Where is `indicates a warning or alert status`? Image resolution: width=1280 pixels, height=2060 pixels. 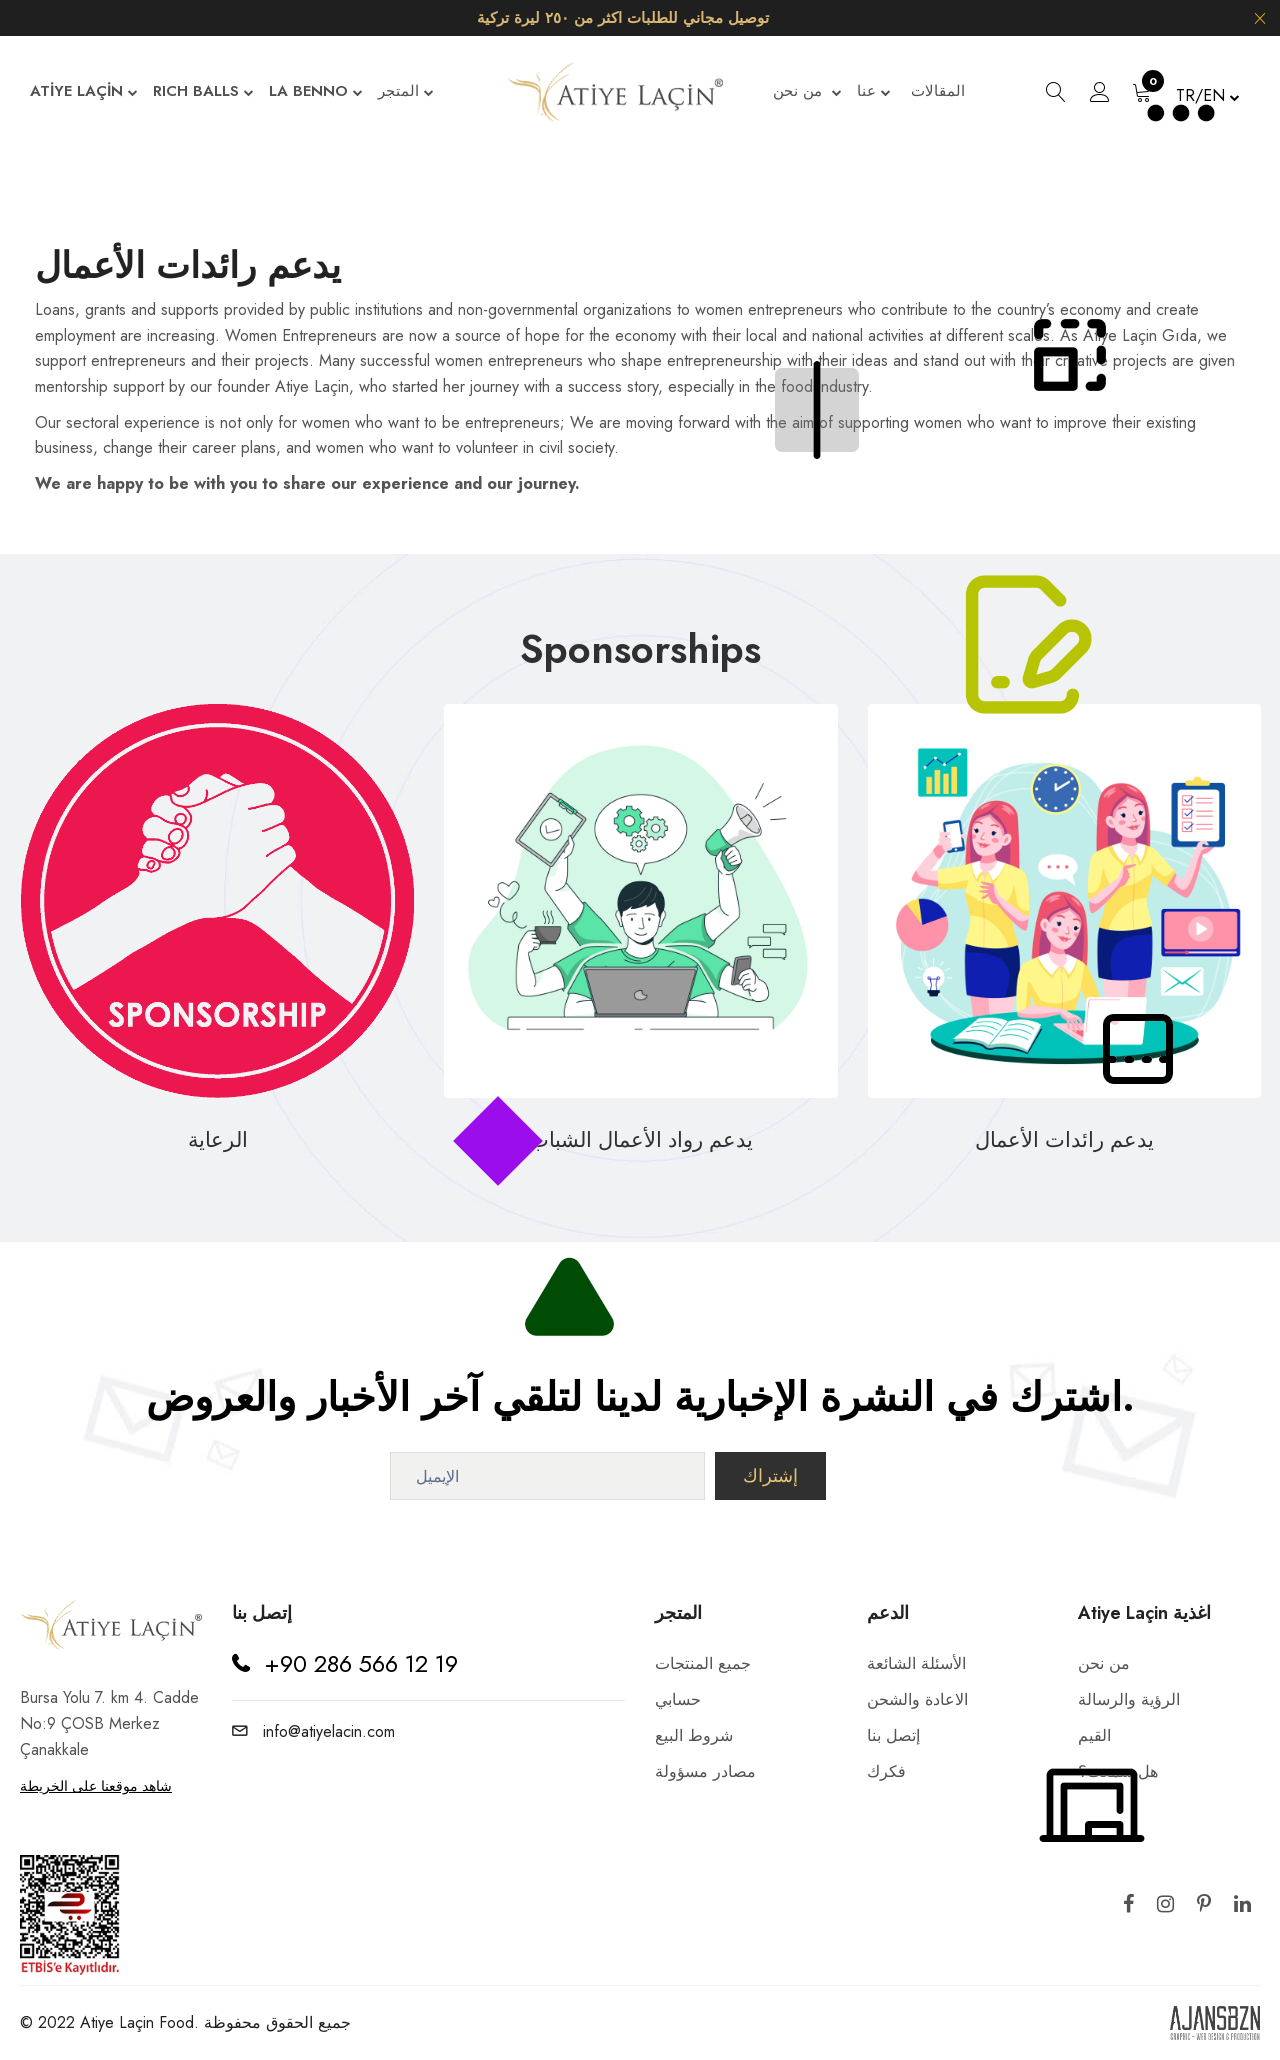 indicates a warning or alert status is located at coordinates (569, 1299).